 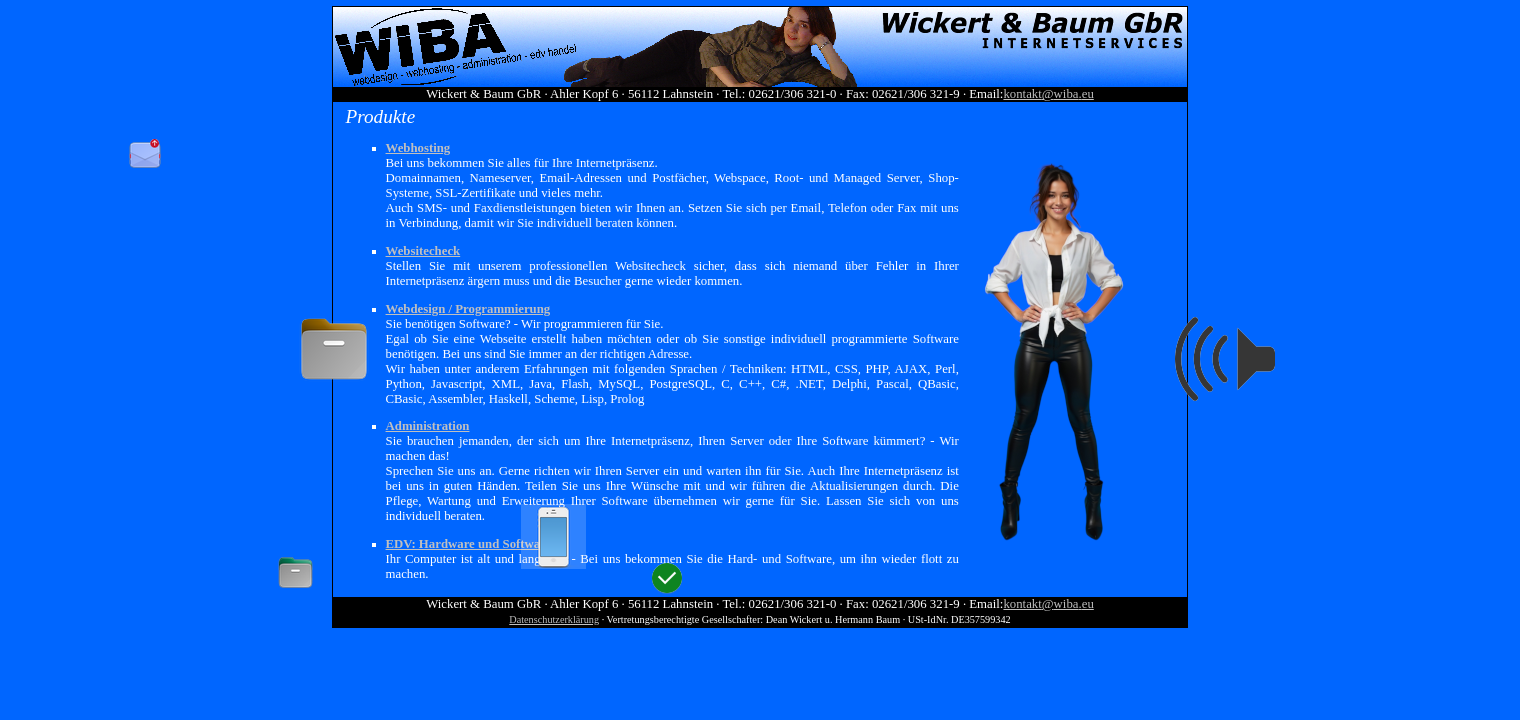 What do you see at coordinates (1225, 359) in the screenshot?
I see `adjust speaker volume settings` at bounding box center [1225, 359].